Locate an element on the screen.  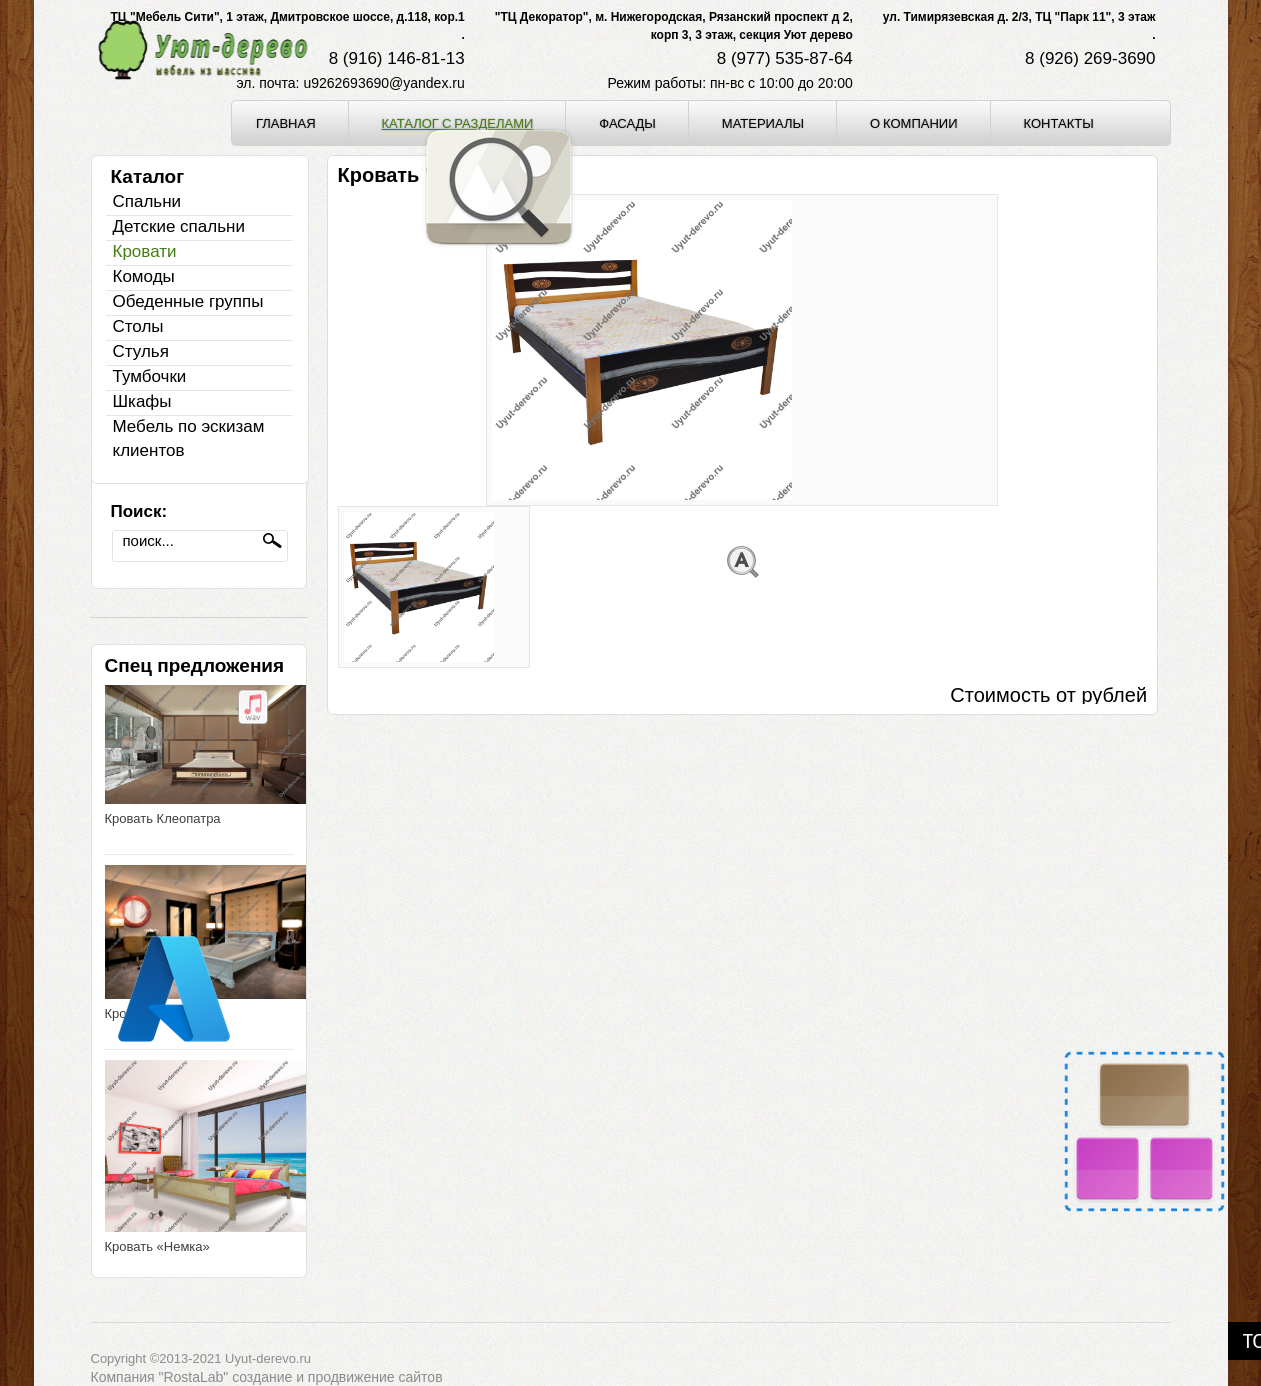
open the image viewer application is located at coordinates (499, 187).